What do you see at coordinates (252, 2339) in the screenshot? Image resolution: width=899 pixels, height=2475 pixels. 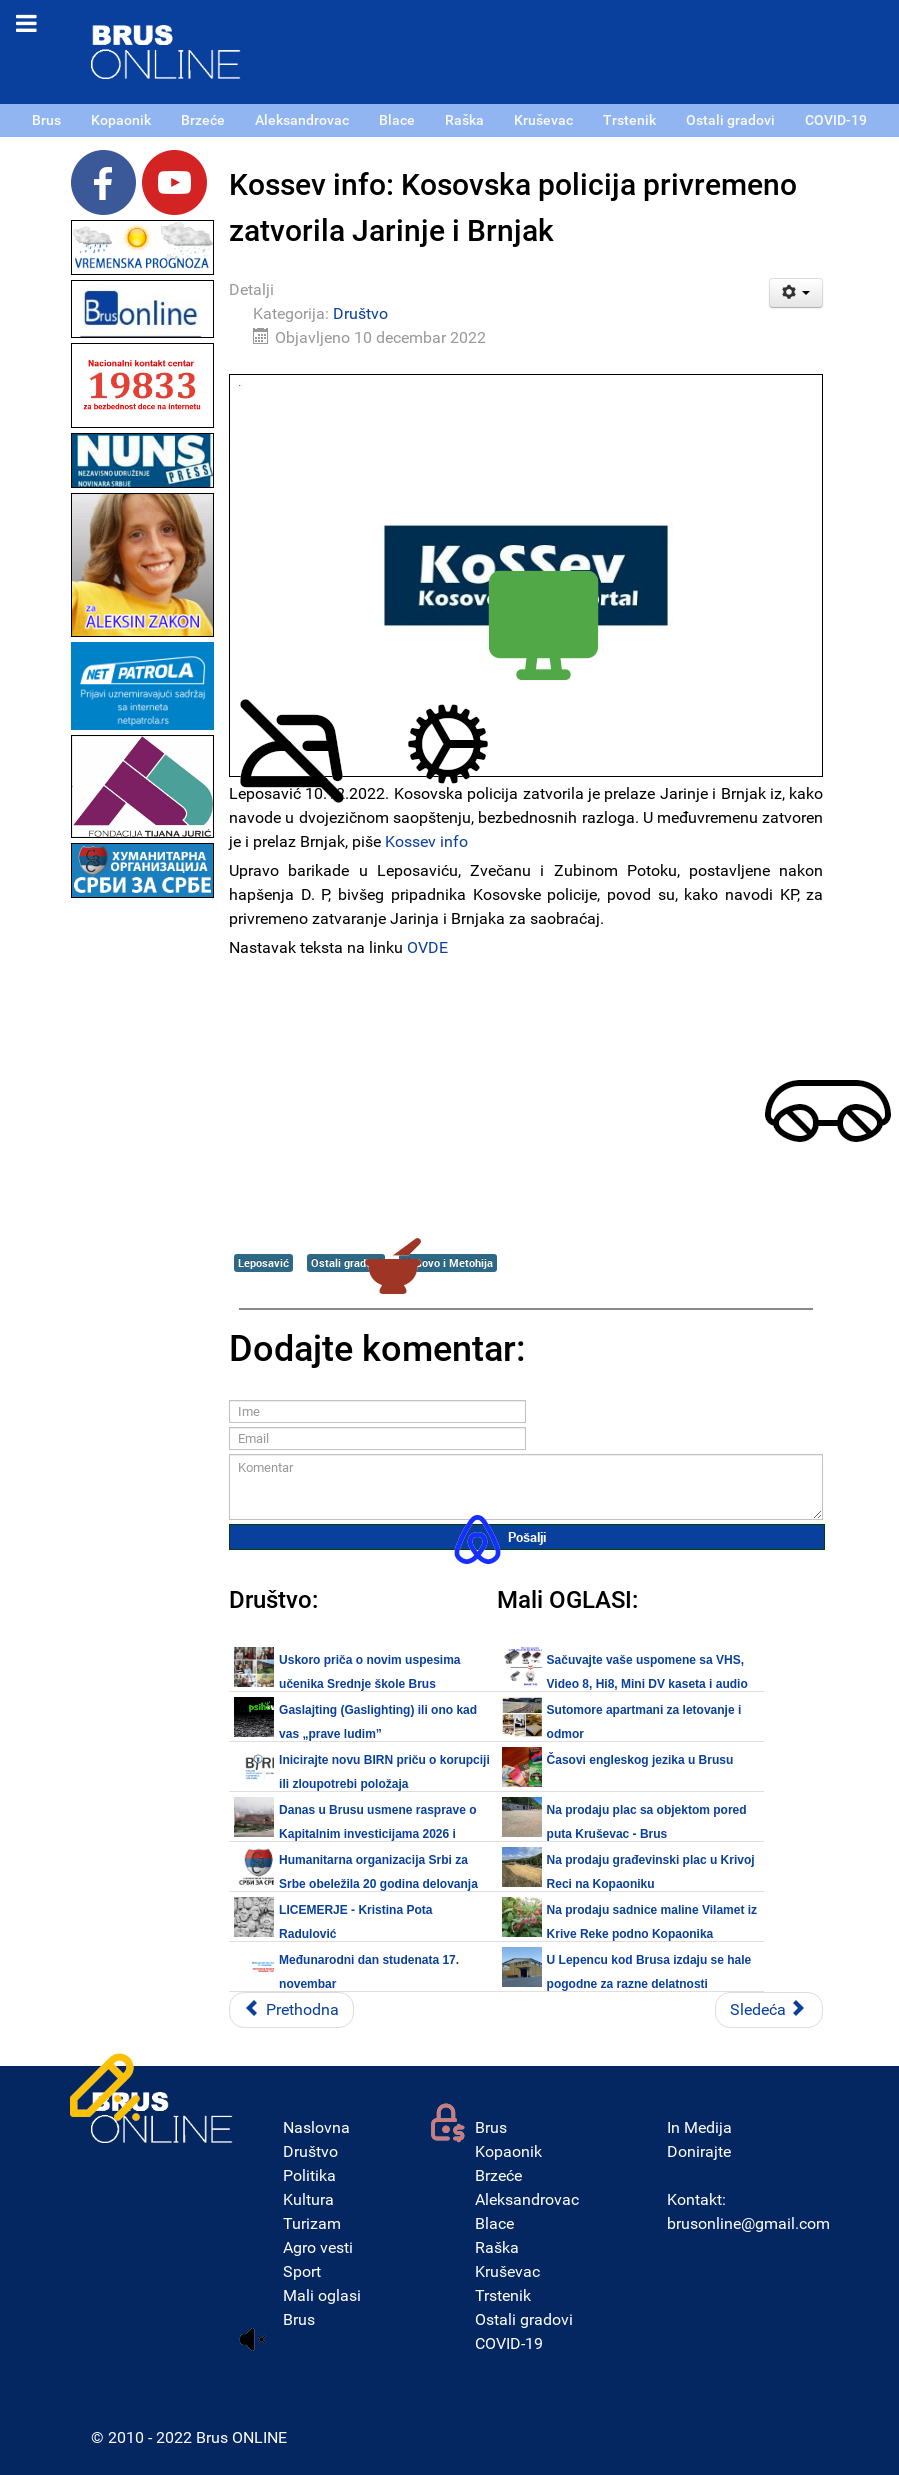 I see `mute audio or sound` at bounding box center [252, 2339].